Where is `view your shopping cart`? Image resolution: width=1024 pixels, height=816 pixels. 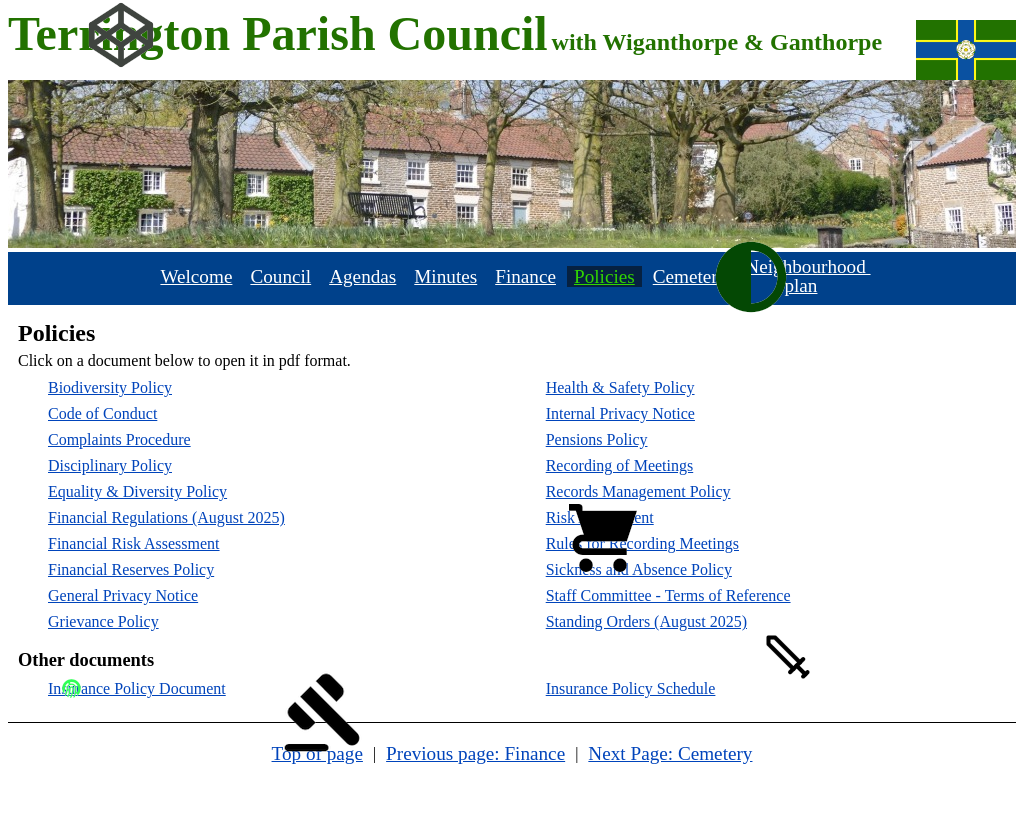
view your shopping cart is located at coordinates (603, 538).